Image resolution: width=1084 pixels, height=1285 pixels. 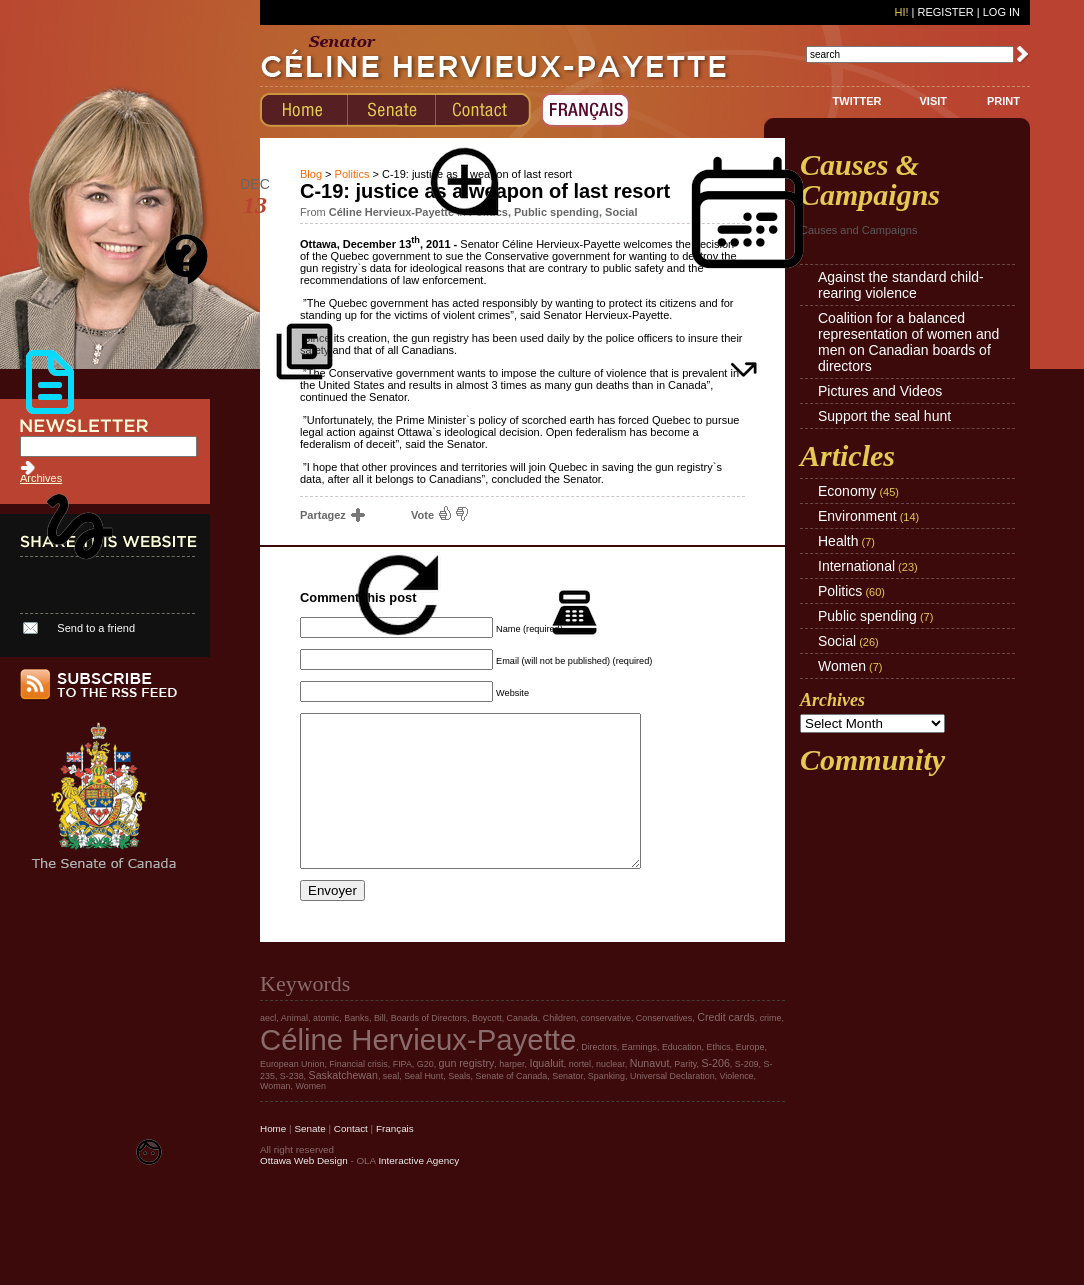 What do you see at coordinates (398, 595) in the screenshot?
I see `refresh or reload the current page` at bounding box center [398, 595].